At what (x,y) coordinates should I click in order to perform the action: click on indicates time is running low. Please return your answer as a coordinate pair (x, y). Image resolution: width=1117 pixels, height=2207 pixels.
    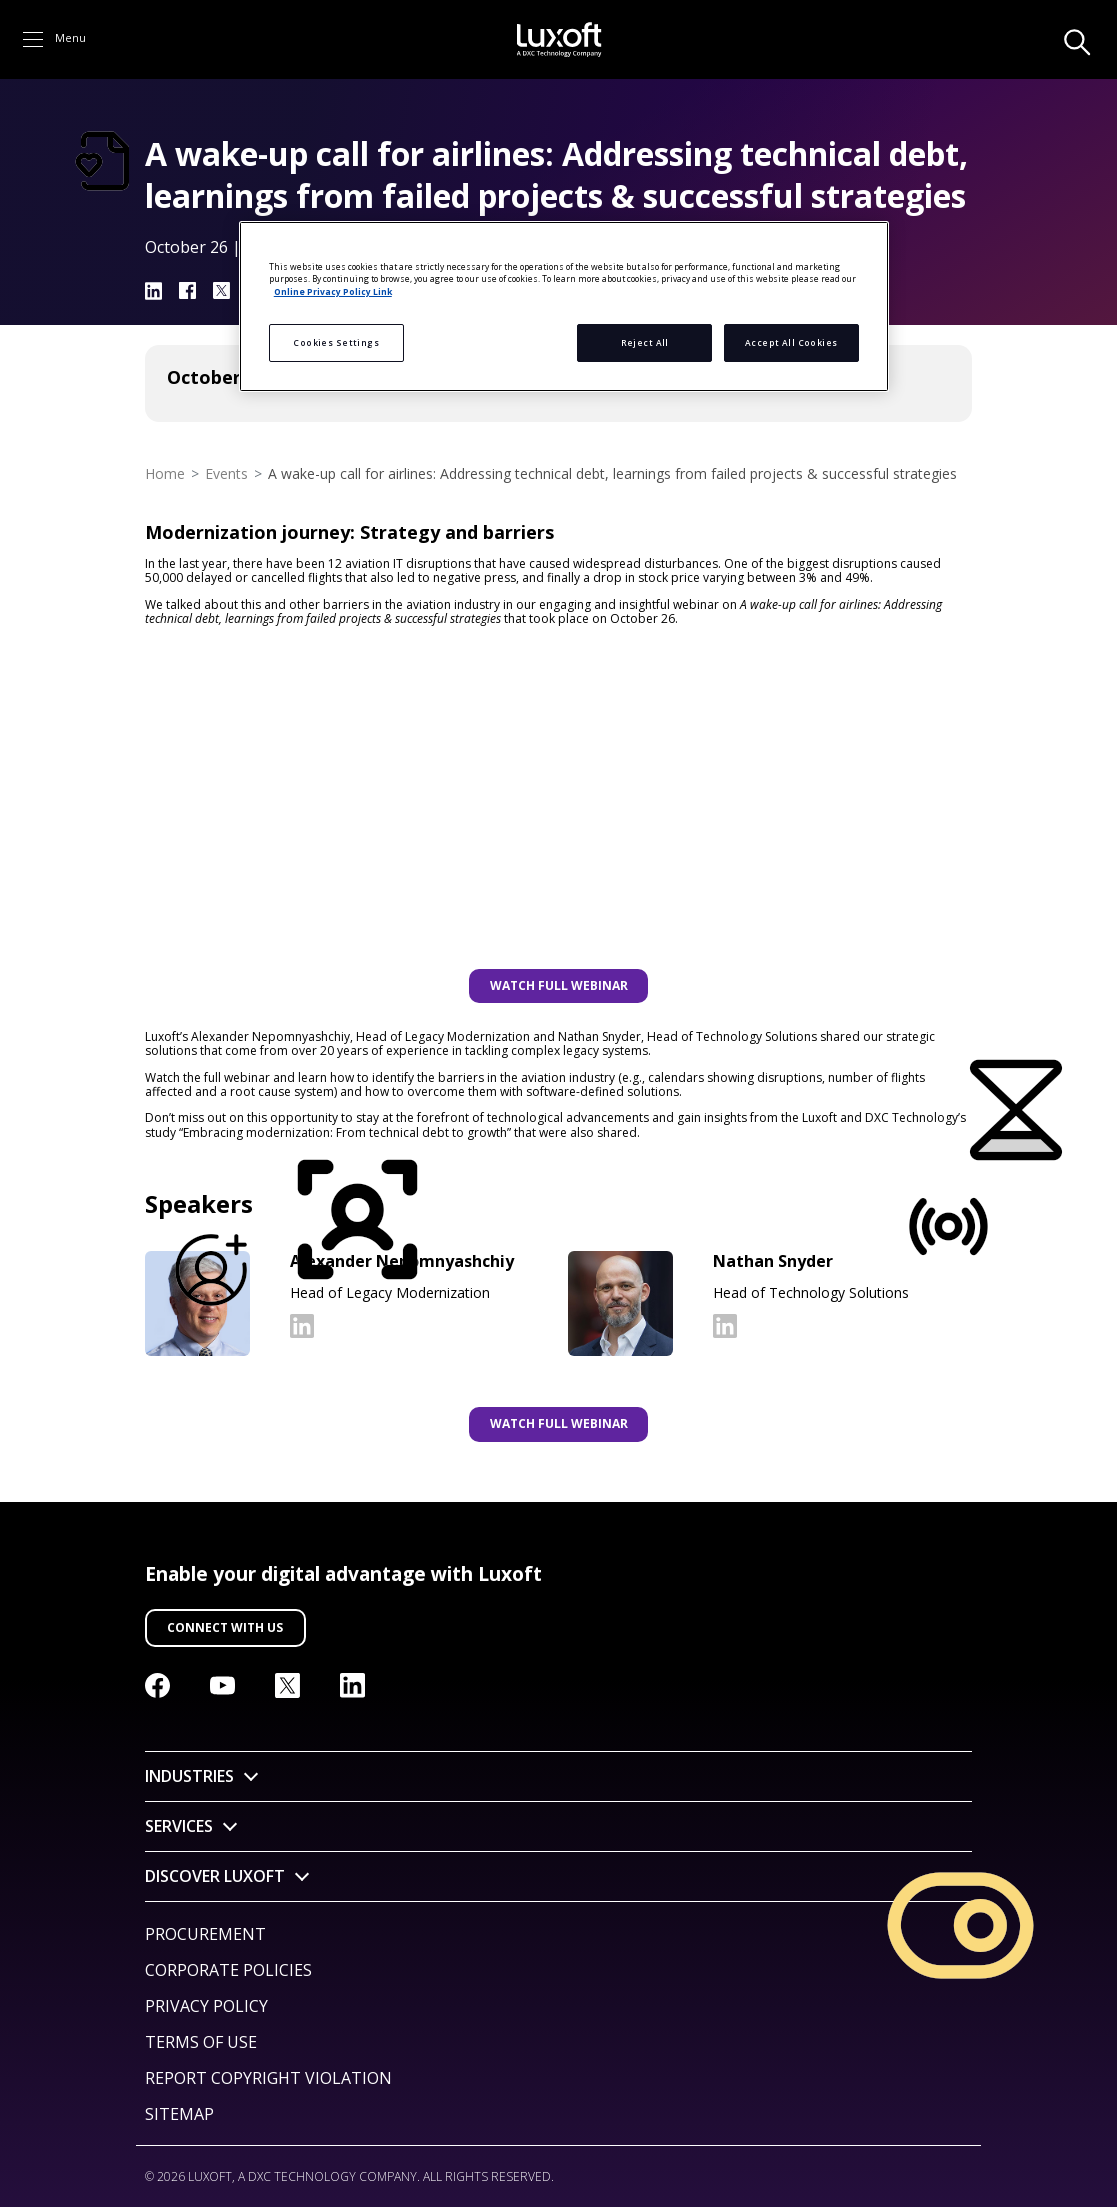
    Looking at the image, I should click on (1016, 1110).